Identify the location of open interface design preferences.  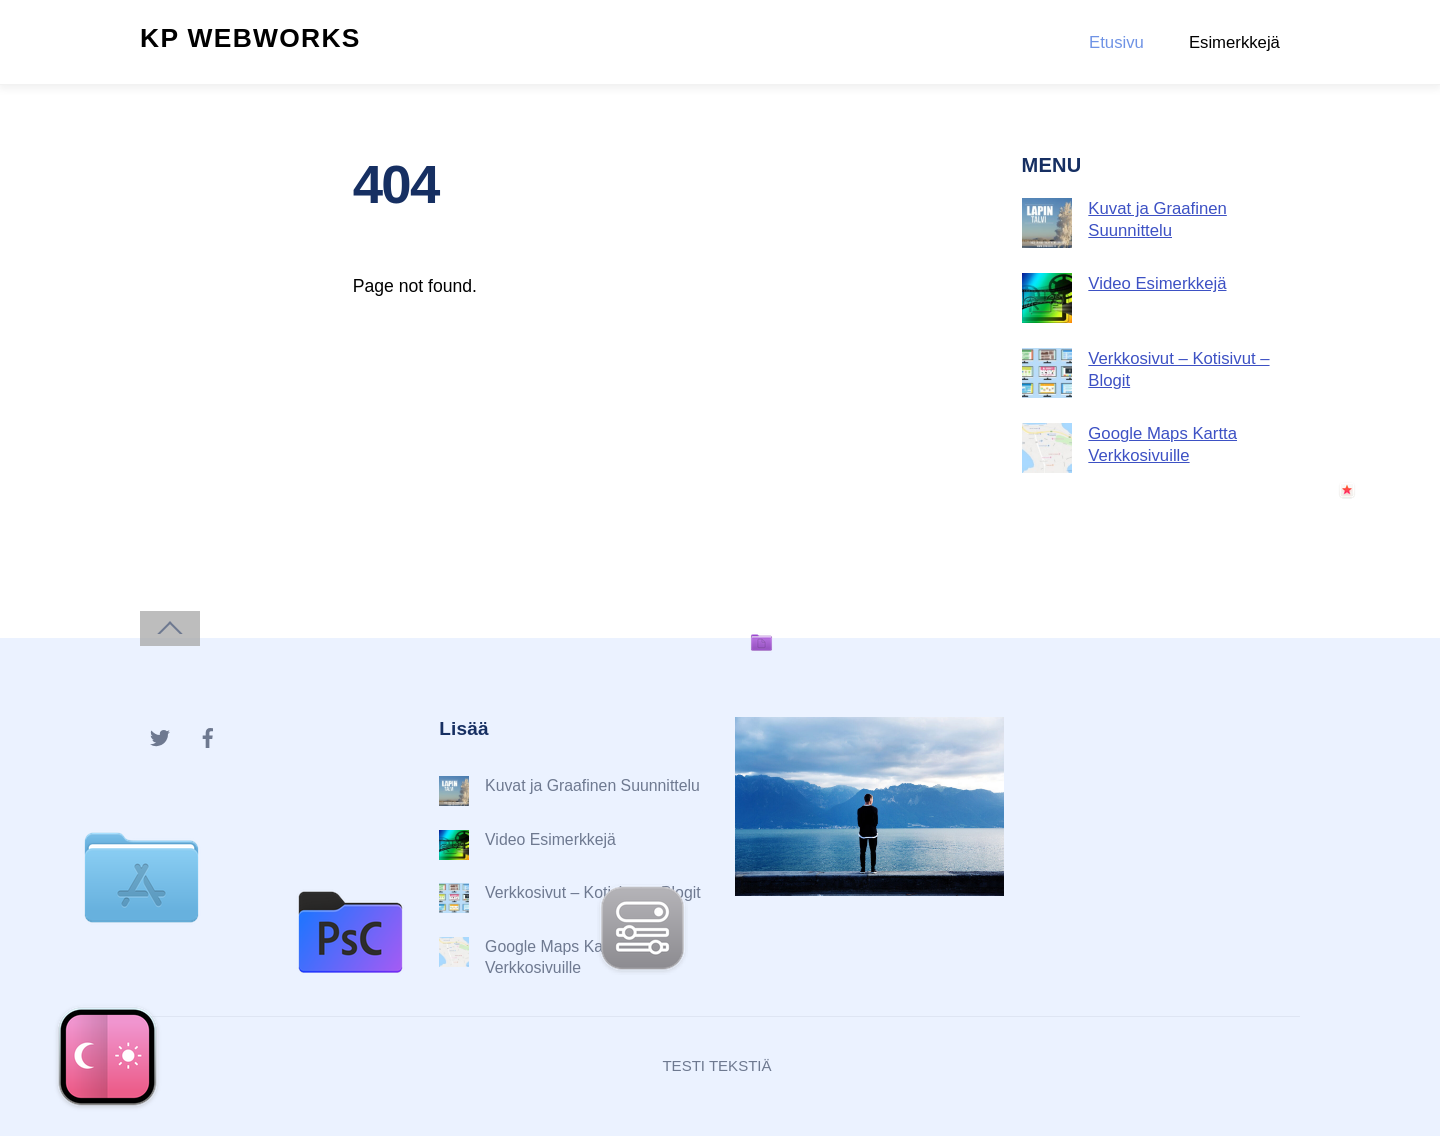
(642, 929).